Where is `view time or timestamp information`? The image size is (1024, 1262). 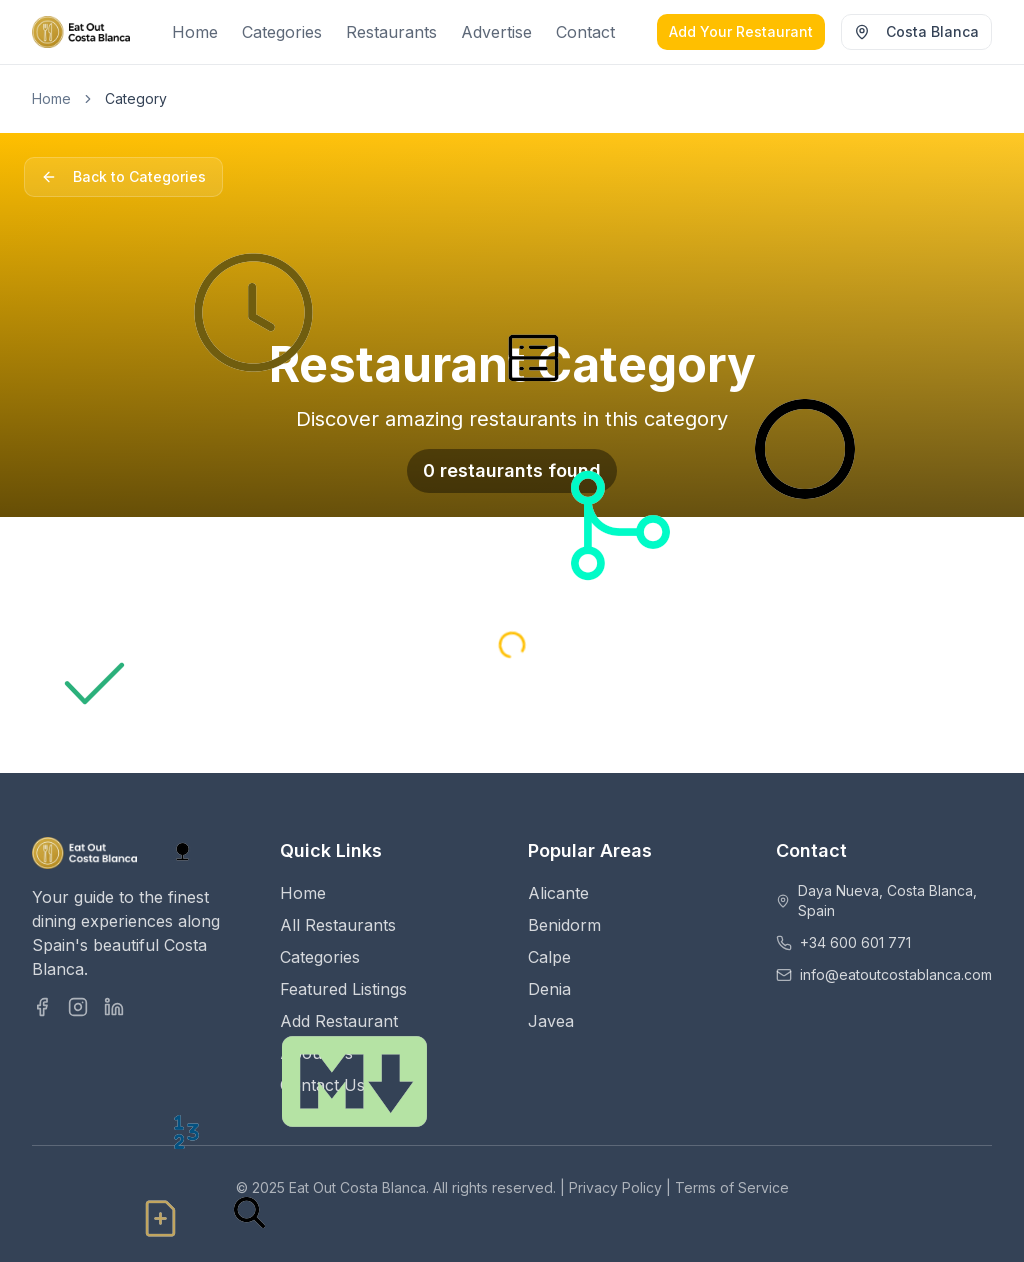
view time or timestamp information is located at coordinates (253, 312).